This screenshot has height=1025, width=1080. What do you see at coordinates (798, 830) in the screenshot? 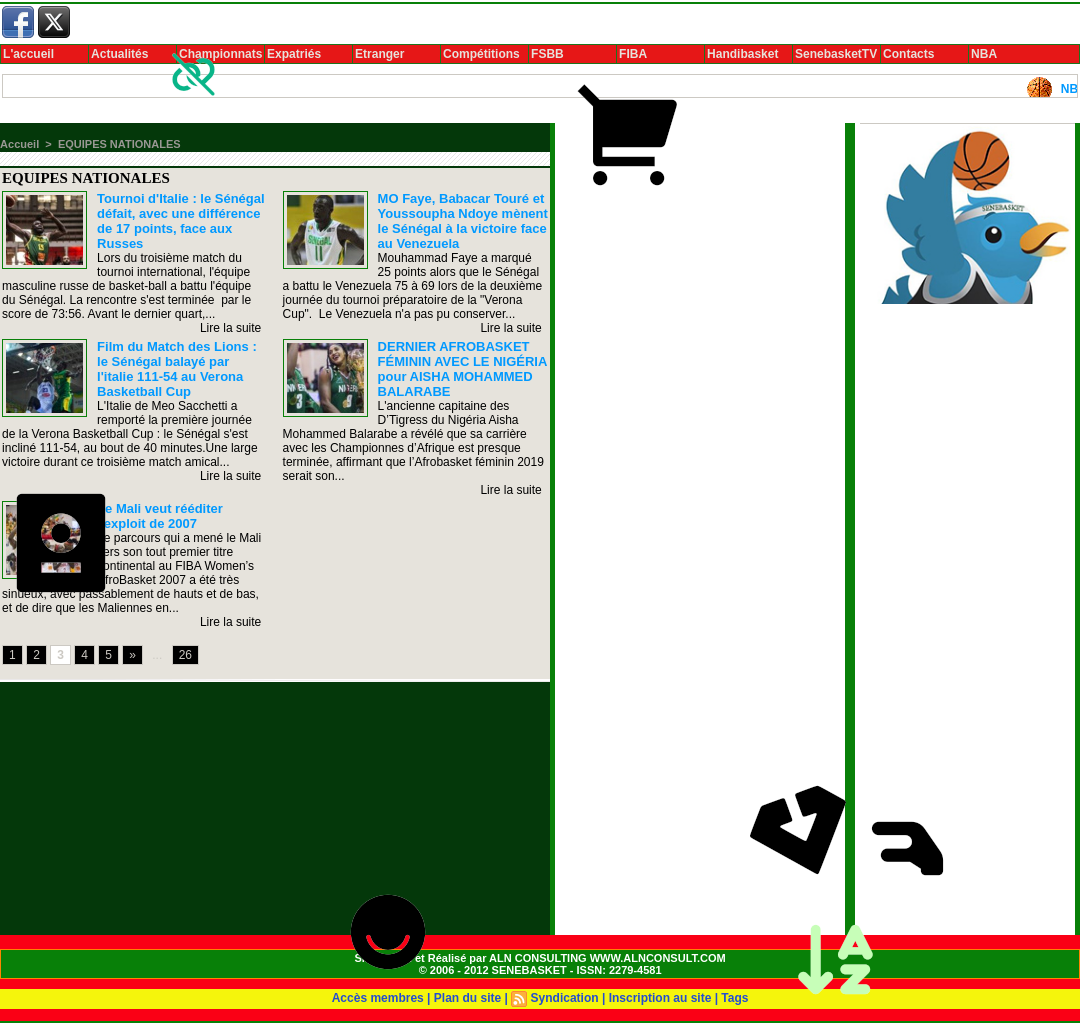
I see `open obtainium app` at bounding box center [798, 830].